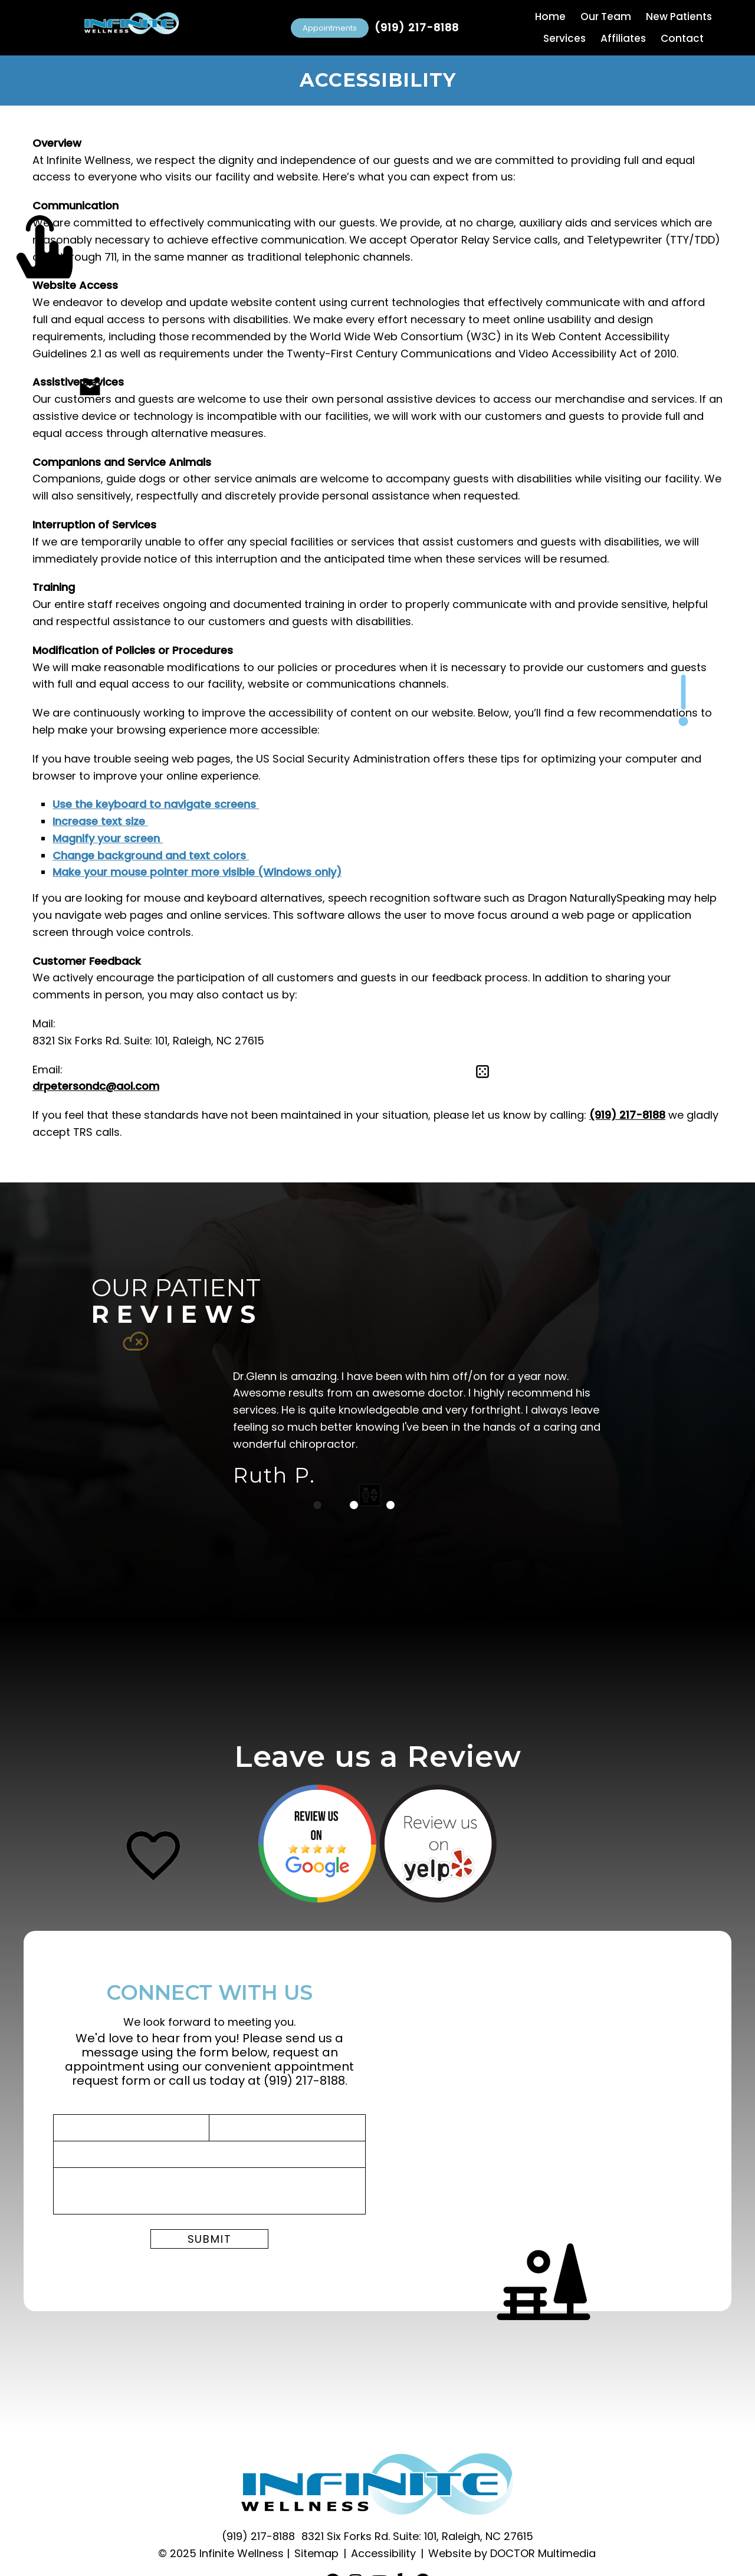 The height and width of the screenshot is (2576, 755). I want to click on indicates elevator access available, so click(370, 1495).